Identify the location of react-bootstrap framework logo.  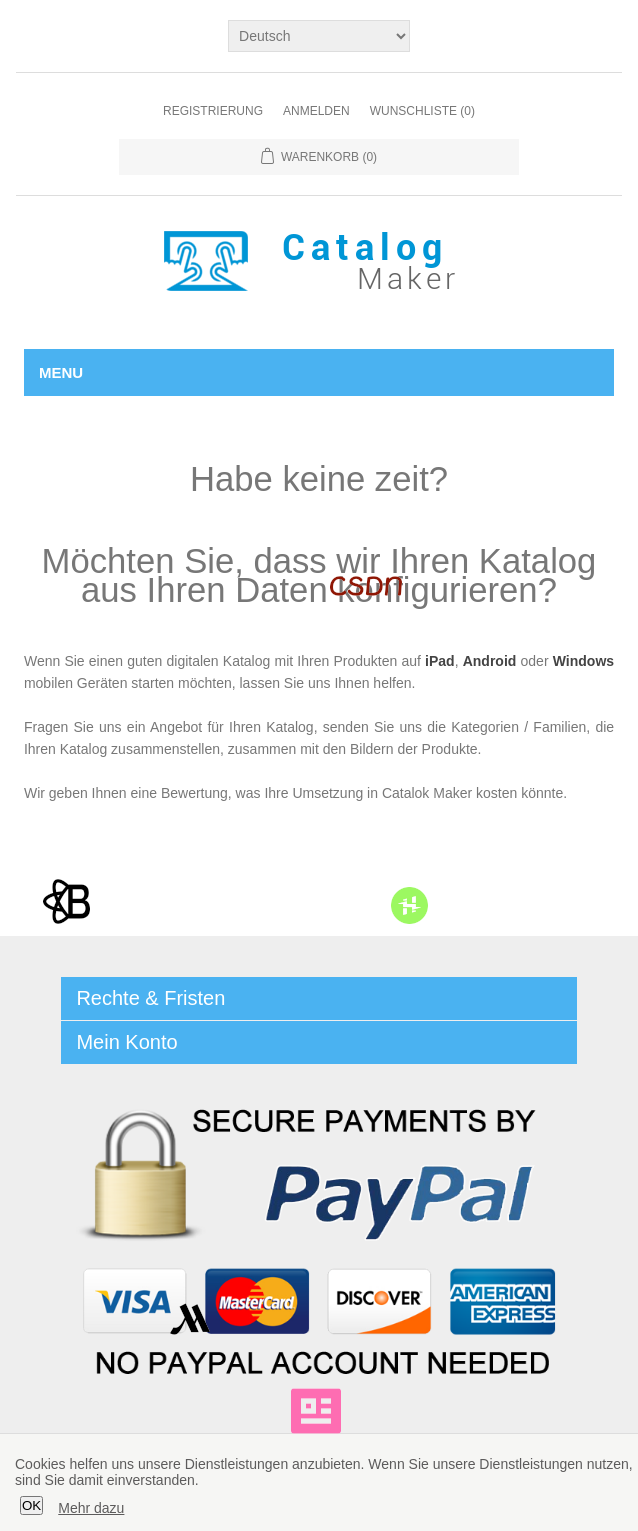
(66, 901).